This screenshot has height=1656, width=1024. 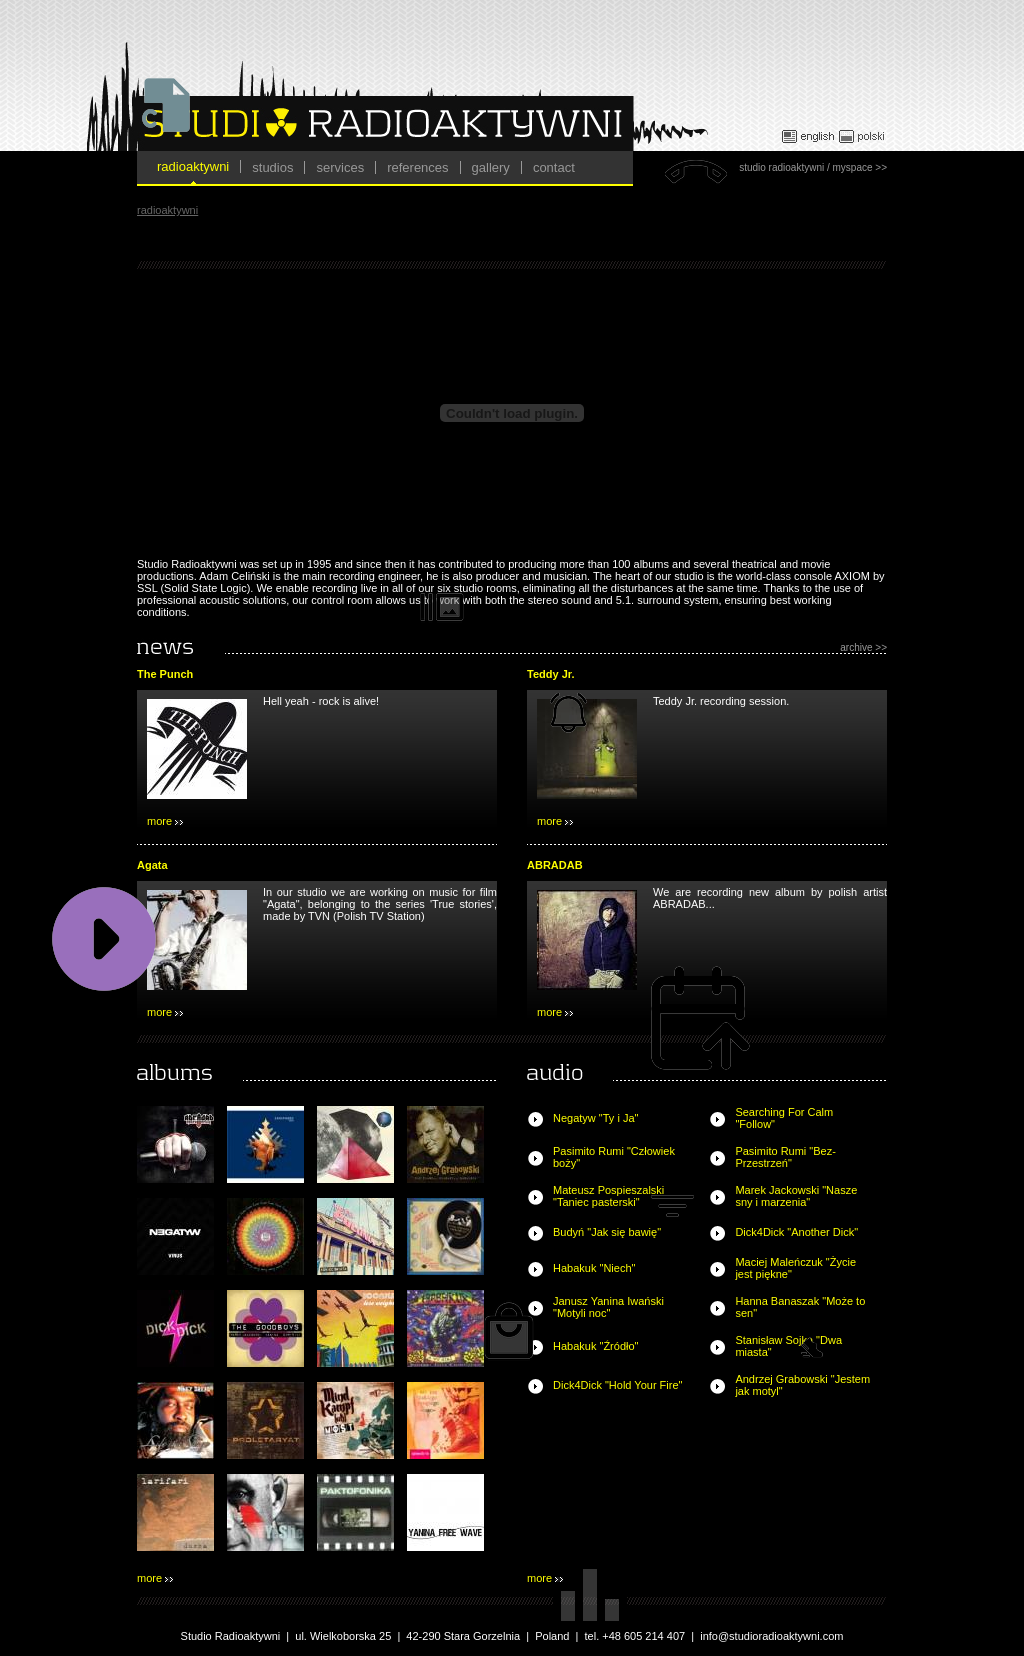 What do you see at coordinates (442, 607) in the screenshot?
I see `enable burst mode for rapid photo capture` at bounding box center [442, 607].